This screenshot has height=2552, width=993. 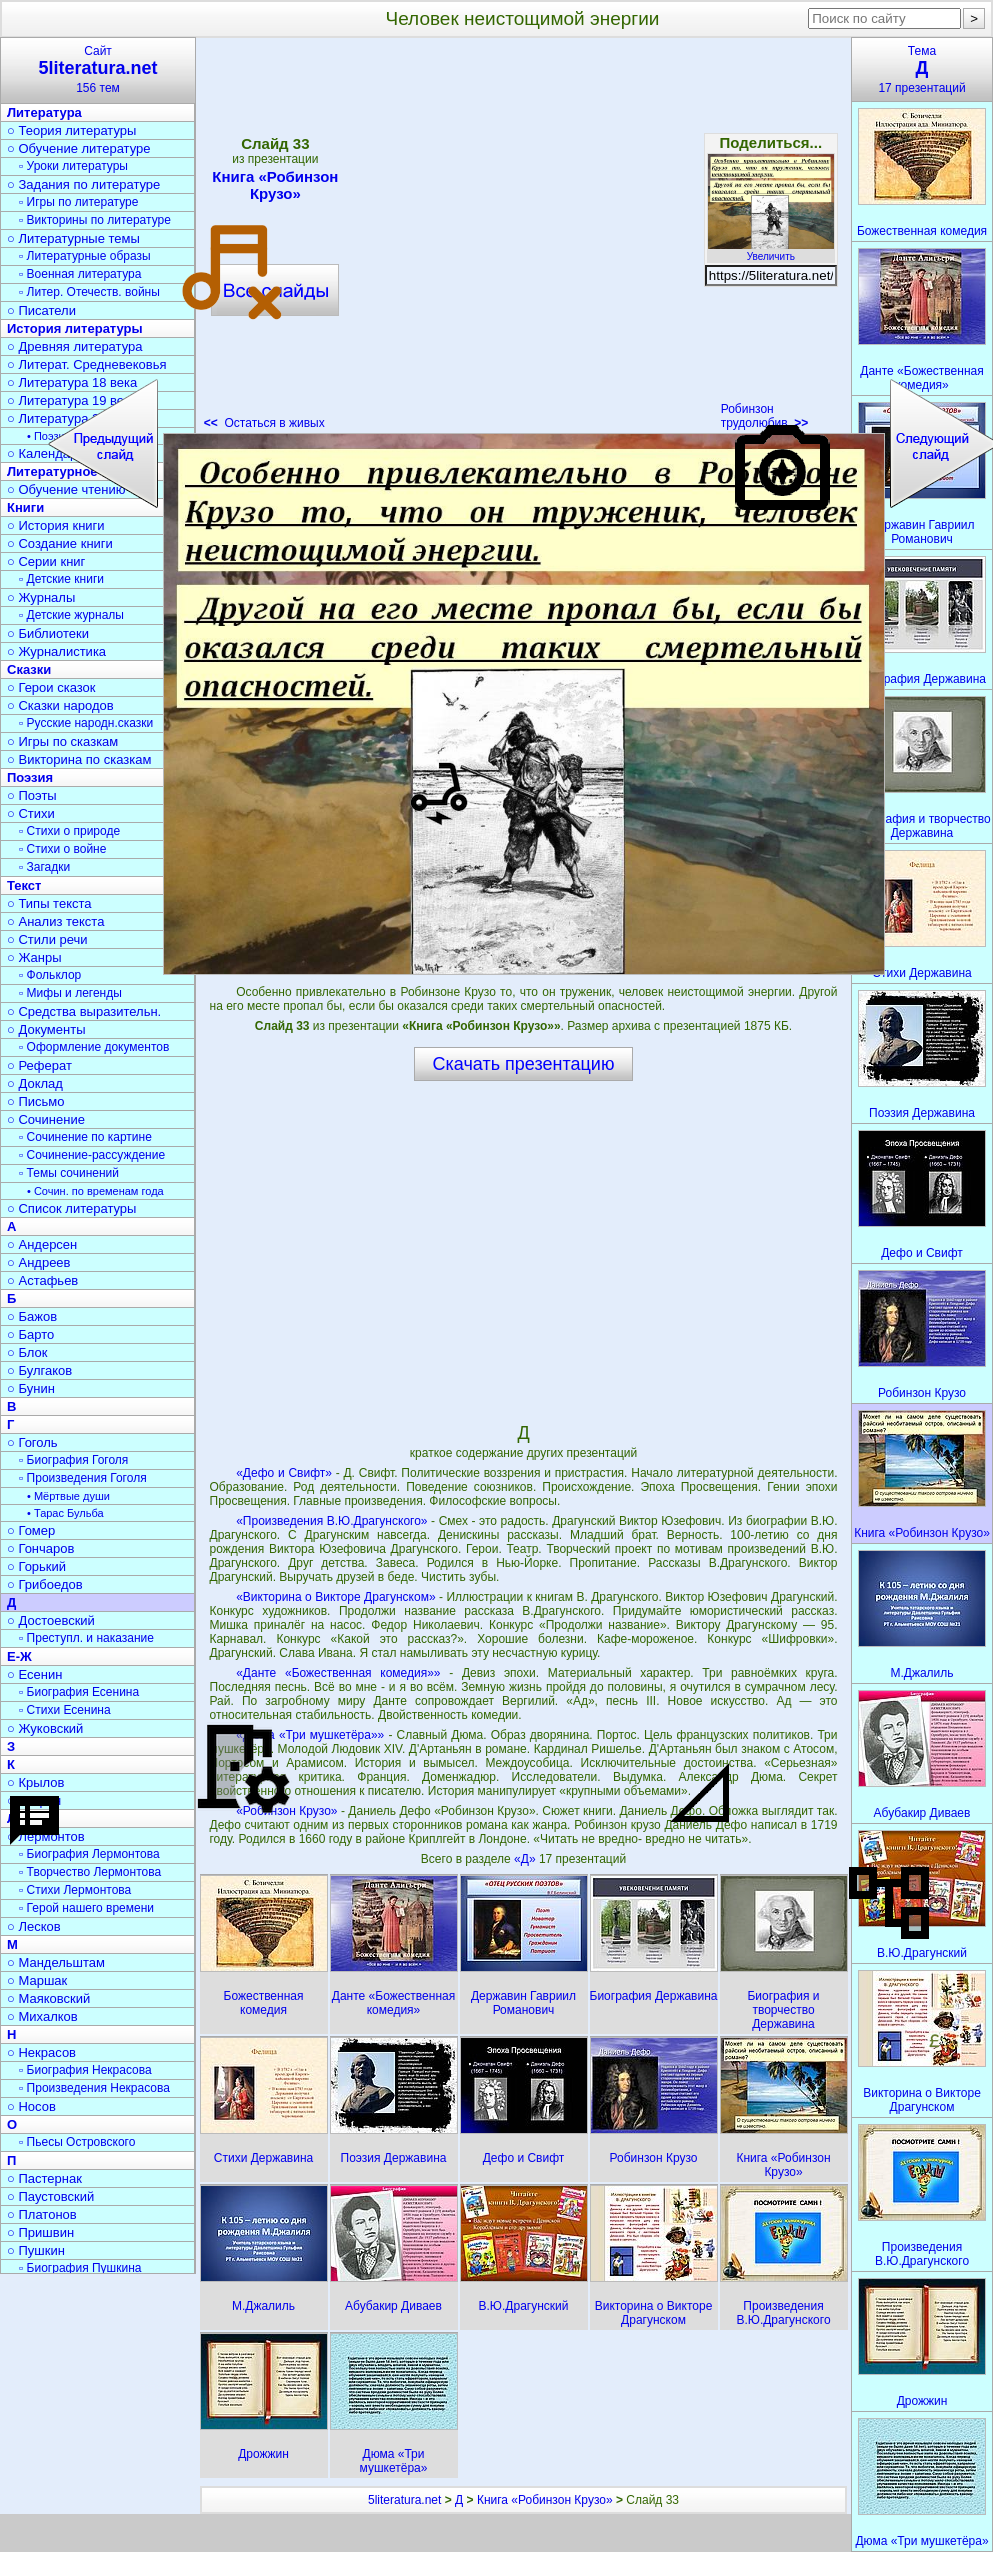 I want to click on indicates no cellular signal available, so click(x=699, y=1792).